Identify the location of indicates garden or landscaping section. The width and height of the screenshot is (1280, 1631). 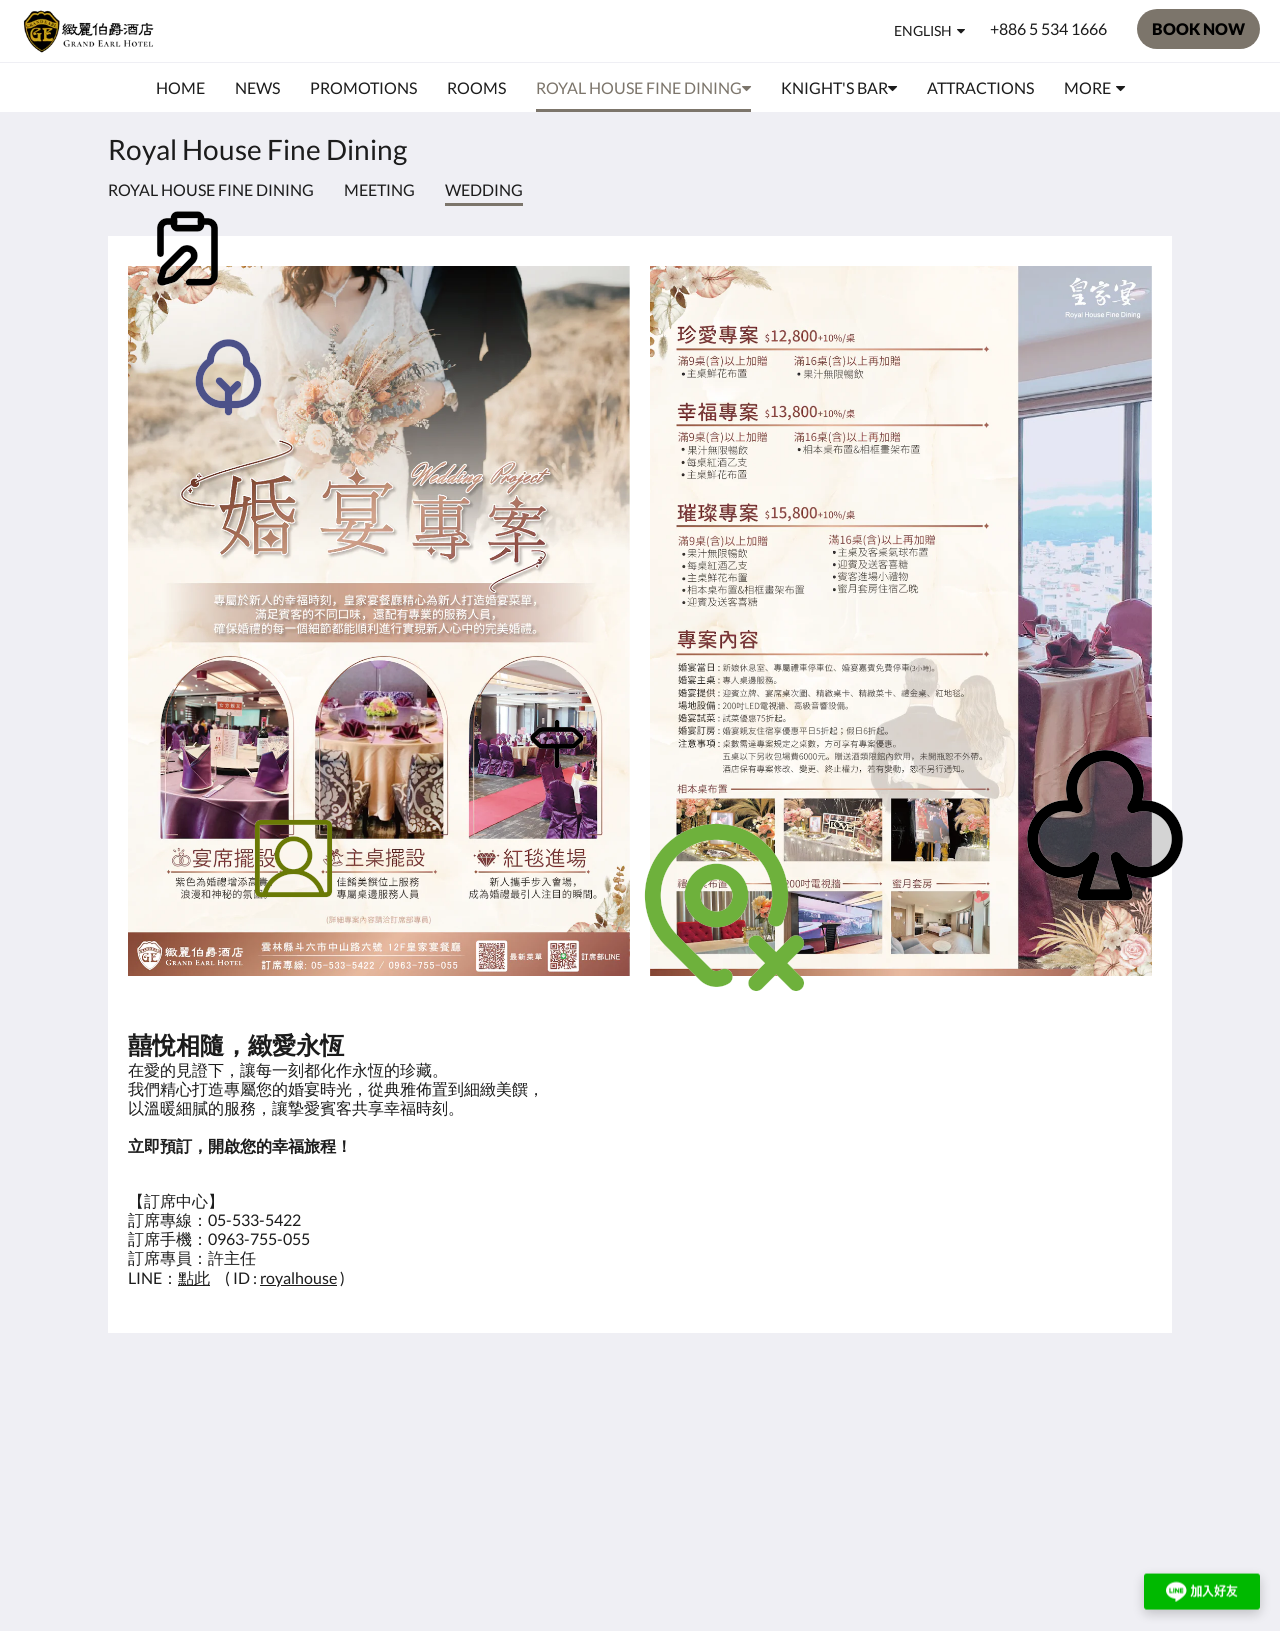
(228, 375).